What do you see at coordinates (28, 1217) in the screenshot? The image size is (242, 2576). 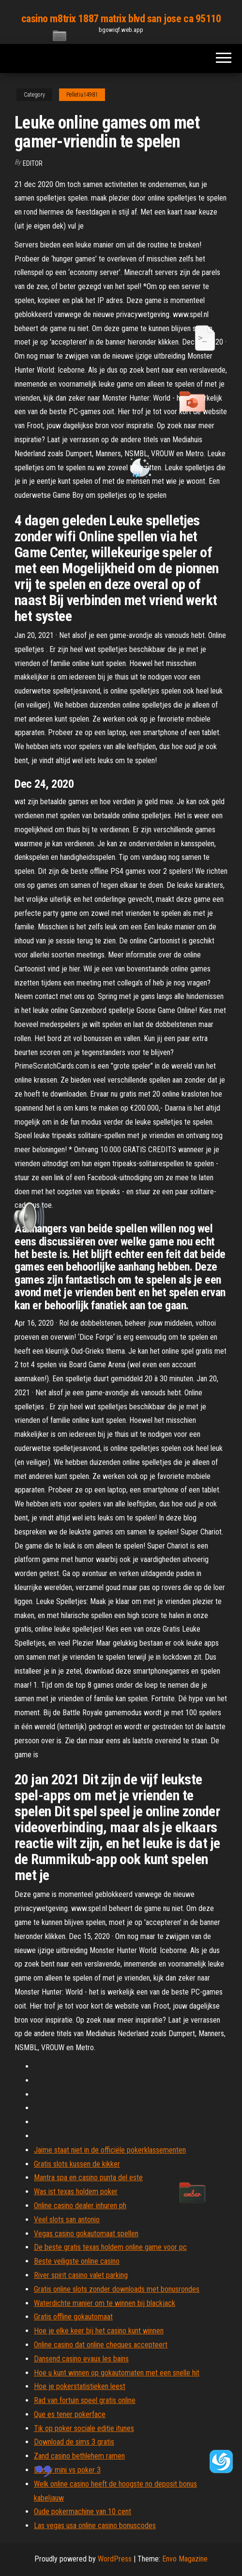 I see `volume is set to high` at bounding box center [28, 1217].